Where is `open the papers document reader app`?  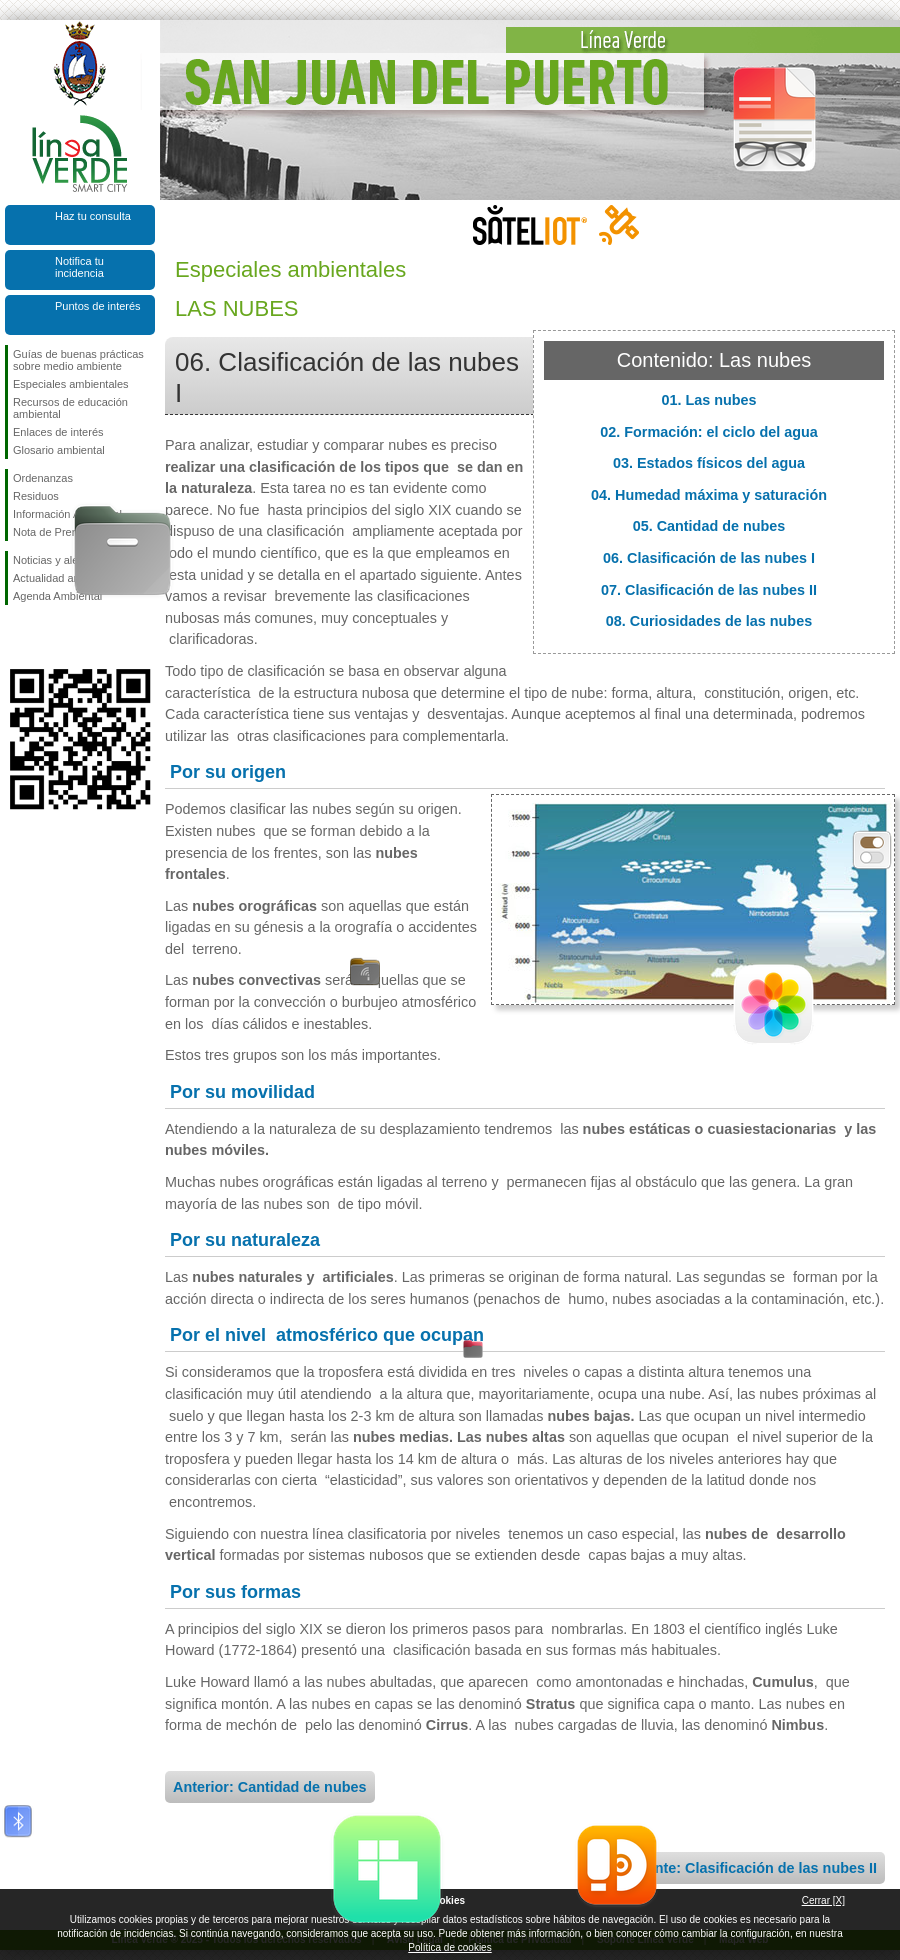
open the papers document reader app is located at coordinates (774, 119).